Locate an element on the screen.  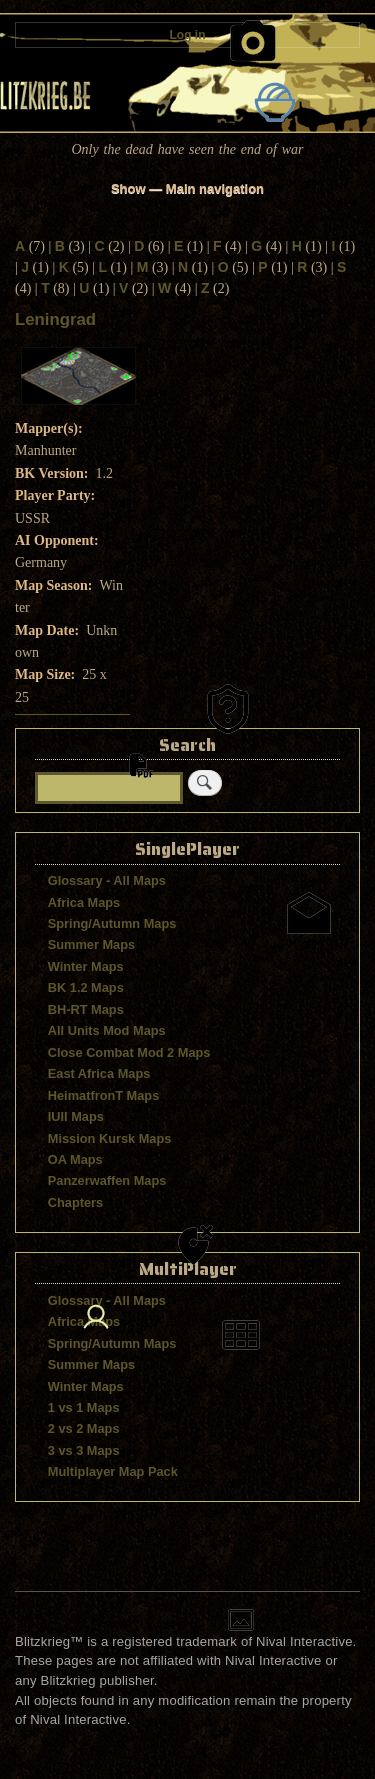
view all apps or menu options is located at coordinates (241, 1335).